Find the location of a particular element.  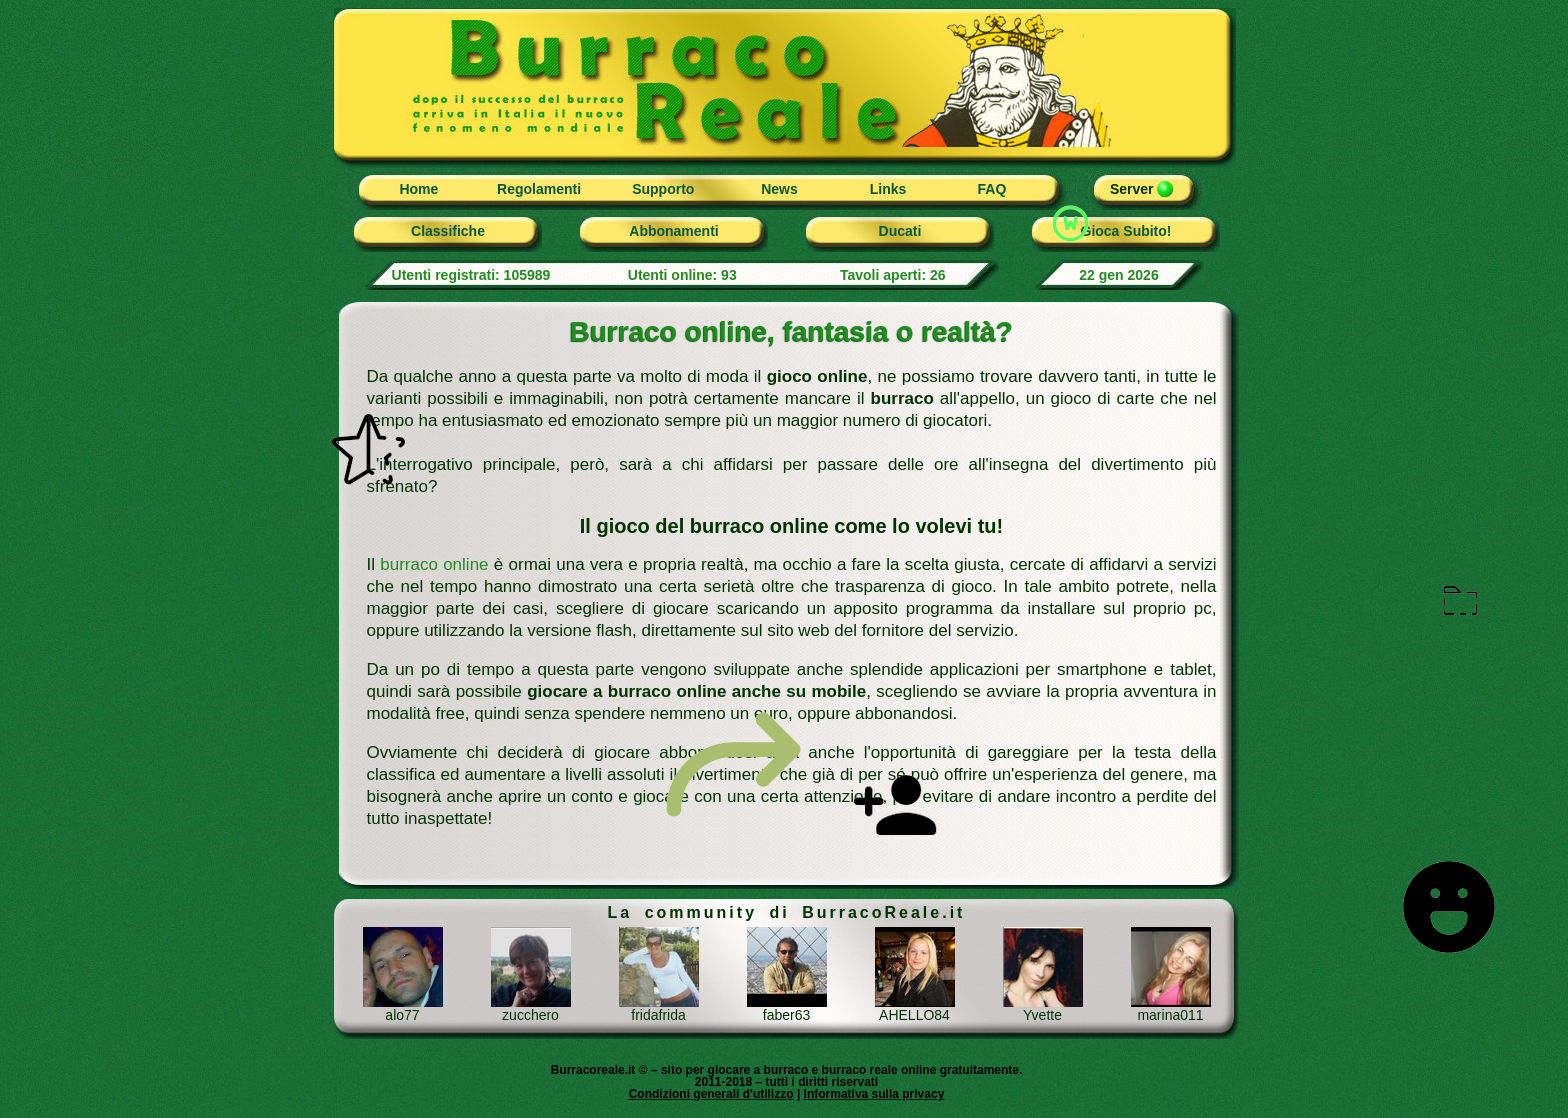

rate your experience positively is located at coordinates (1449, 907).